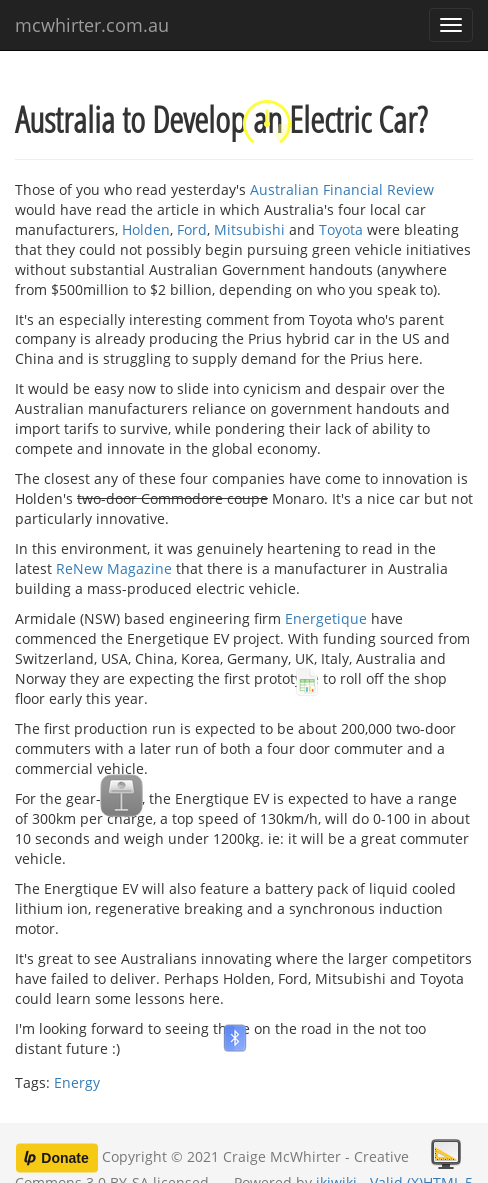 The width and height of the screenshot is (488, 1183). What do you see at coordinates (121, 795) in the screenshot?
I see `open Keynote to create or edit presentations` at bounding box center [121, 795].